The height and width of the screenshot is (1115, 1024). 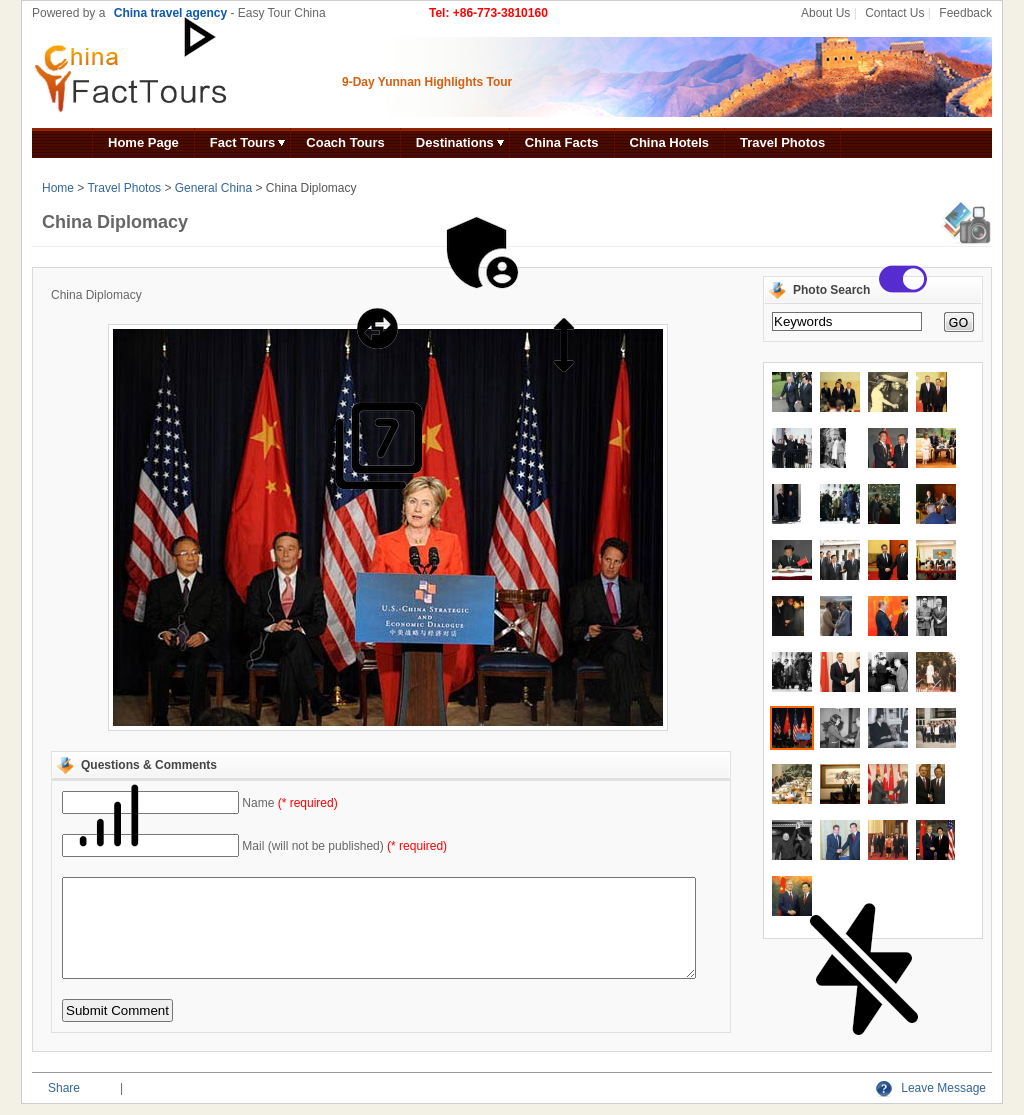 What do you see at coordinates (564, 345) in the screenshot?
I see `adjust vertical height or size` at bounding box center [564, 345].